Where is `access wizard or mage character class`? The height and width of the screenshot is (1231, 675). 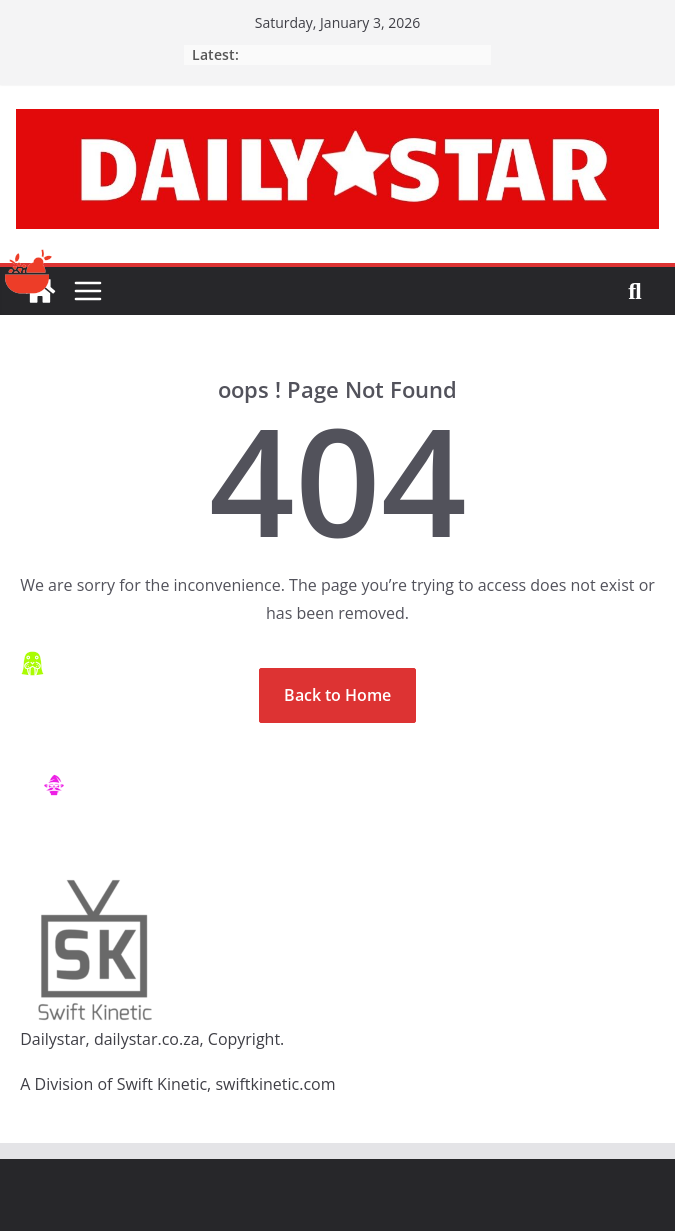 access wizard or mage character class is located at coordinates (54, 785).